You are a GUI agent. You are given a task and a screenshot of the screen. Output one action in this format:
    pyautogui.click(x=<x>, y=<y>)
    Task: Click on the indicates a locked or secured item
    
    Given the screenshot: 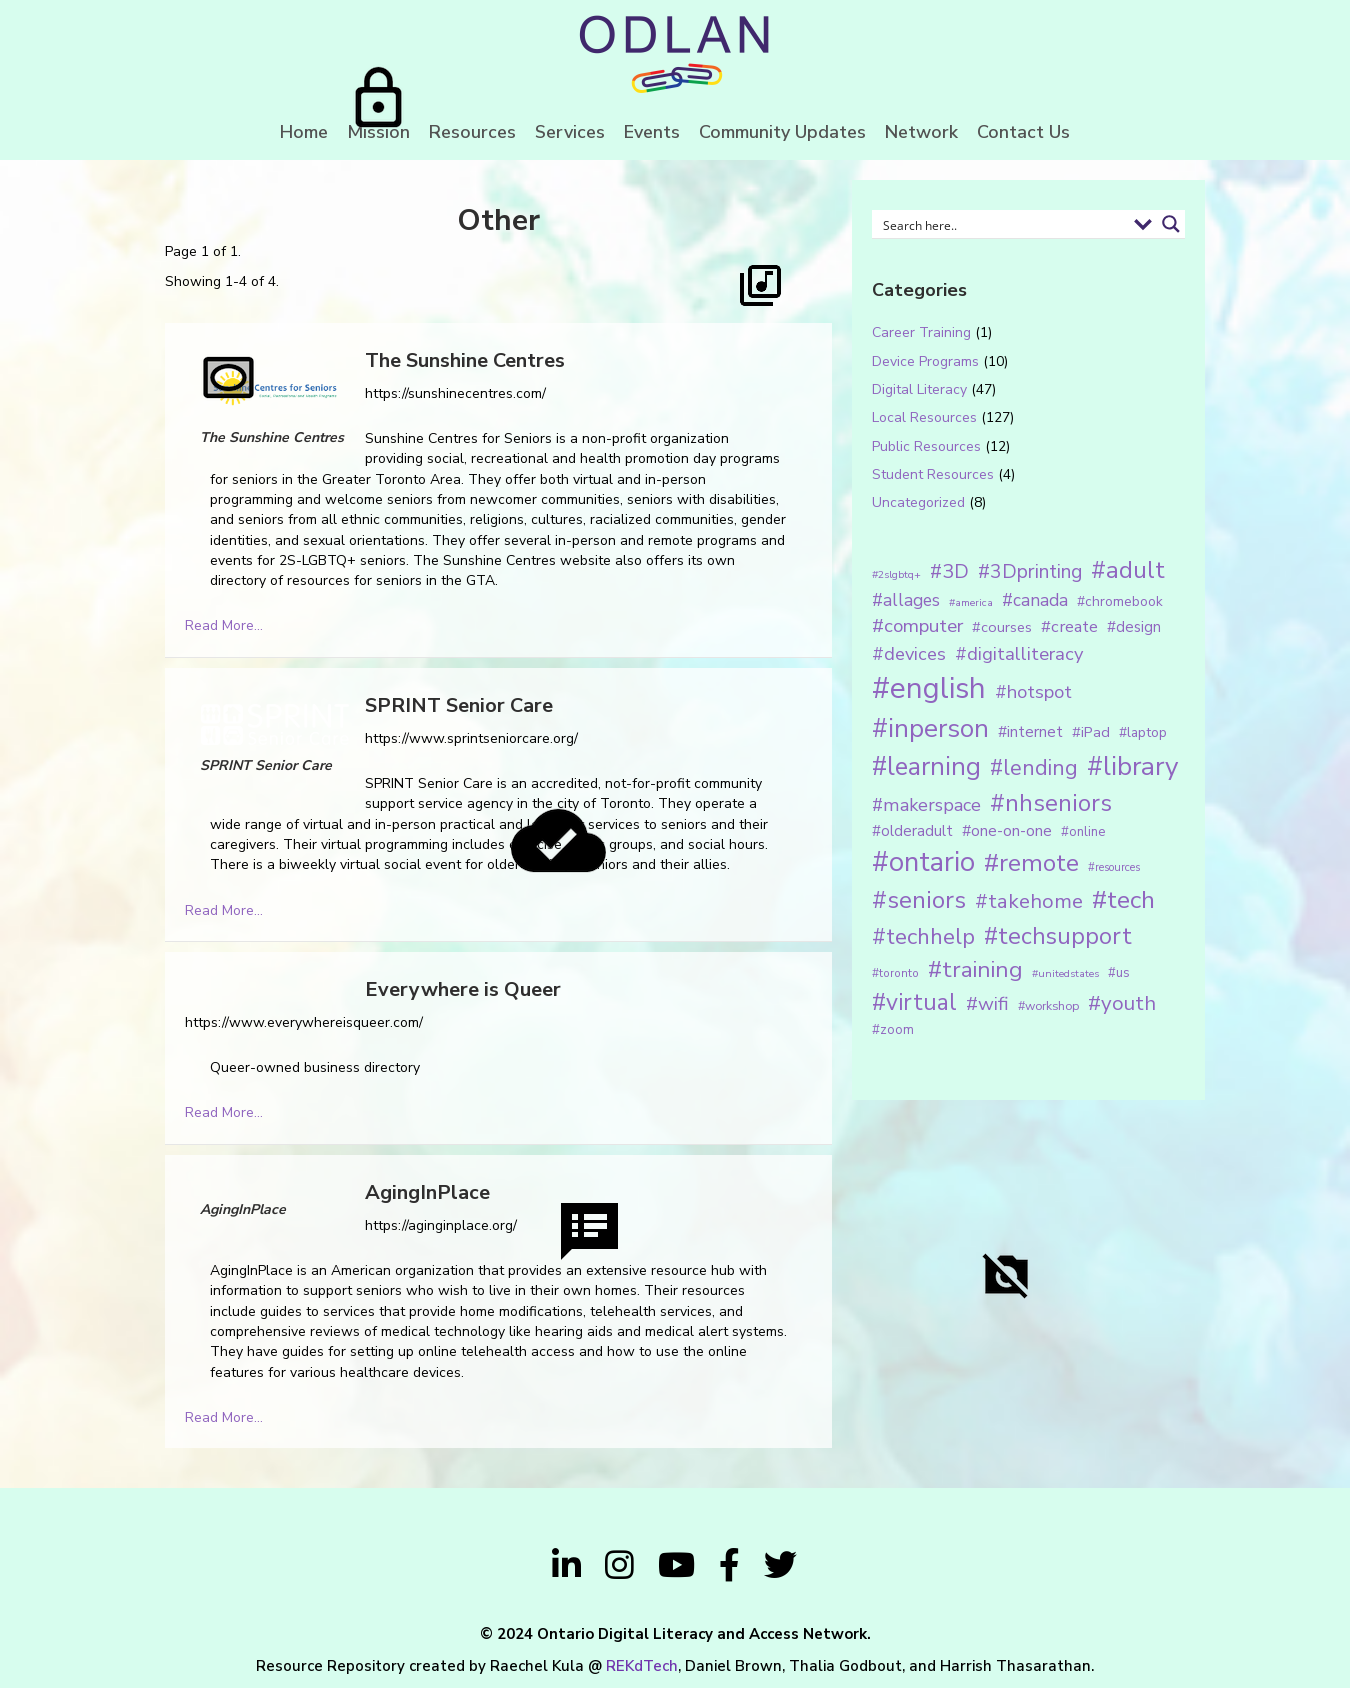 What is the action you would take?
    pyautogui.click(x=378, y=98)
    